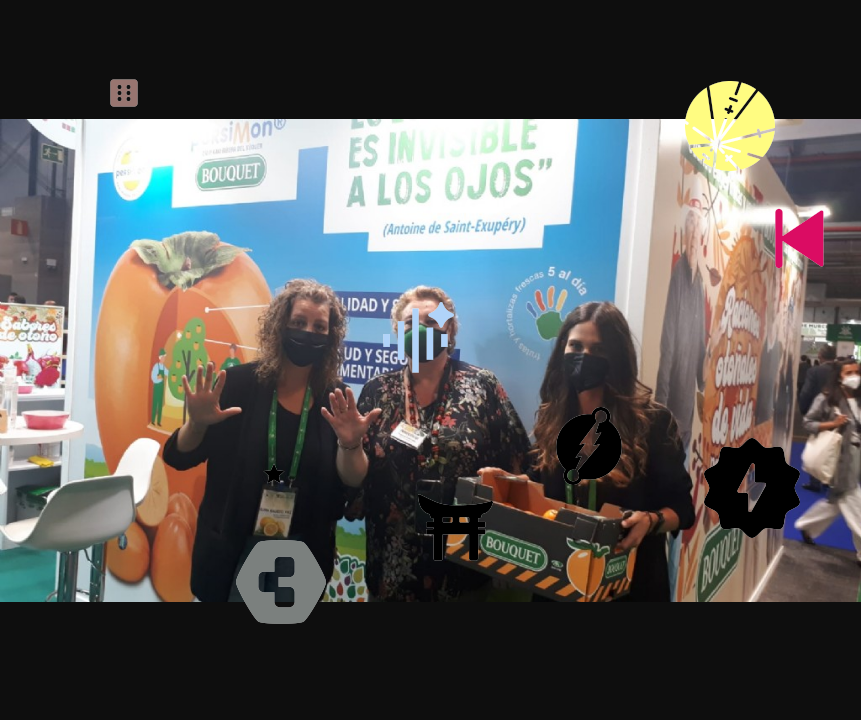  Describe the element at coordinates (281, 582) in the screenshot. I see `cloudron platform logo` at that location.